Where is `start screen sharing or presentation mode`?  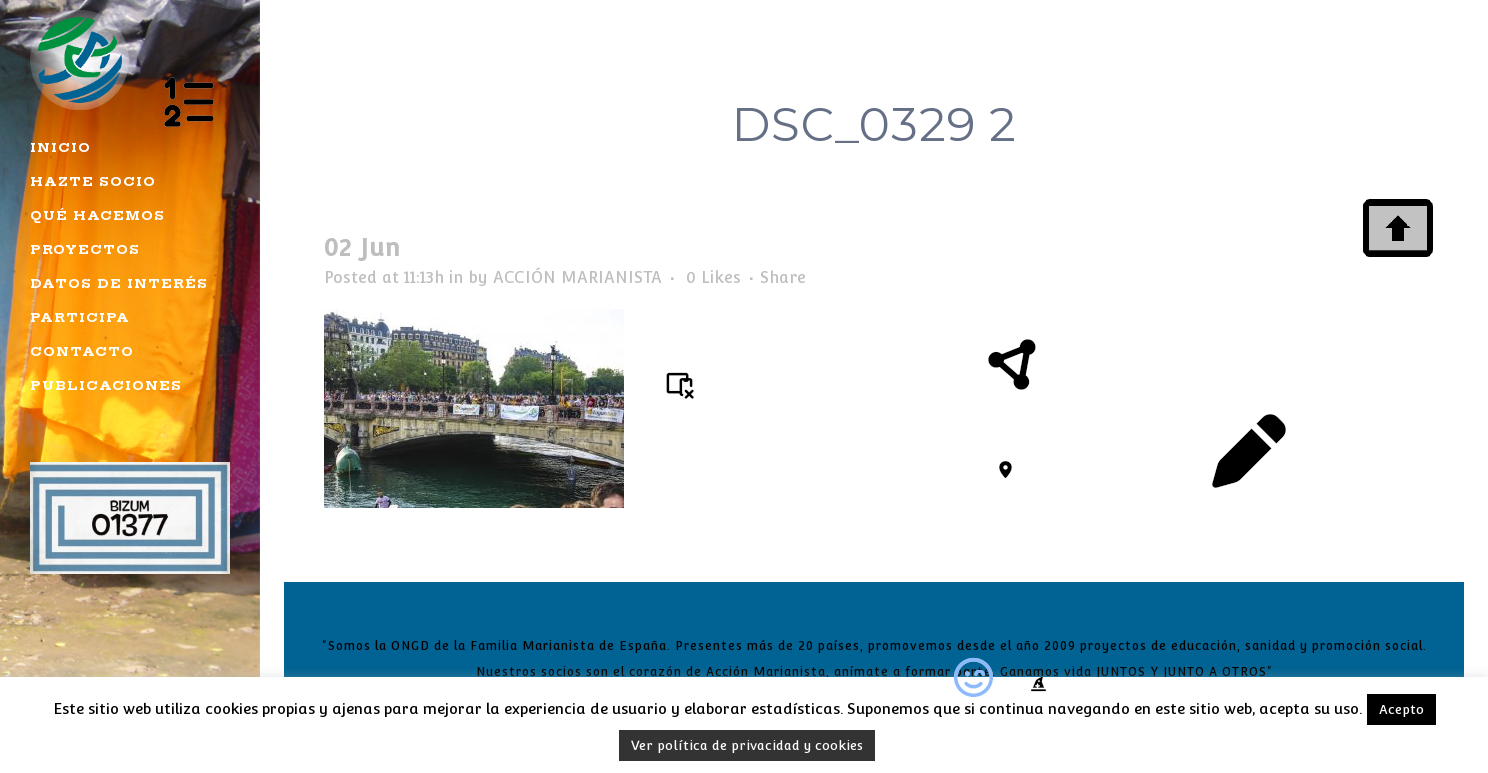 start screen sharing or presentation mode is located at coordinates (1398, 228).